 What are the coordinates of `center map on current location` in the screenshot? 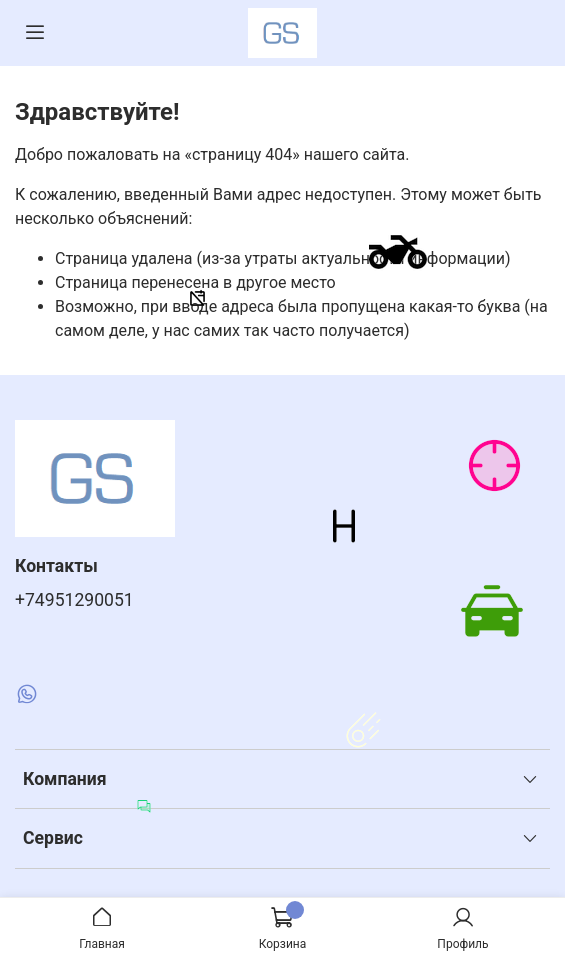 It's located at (494, 465).